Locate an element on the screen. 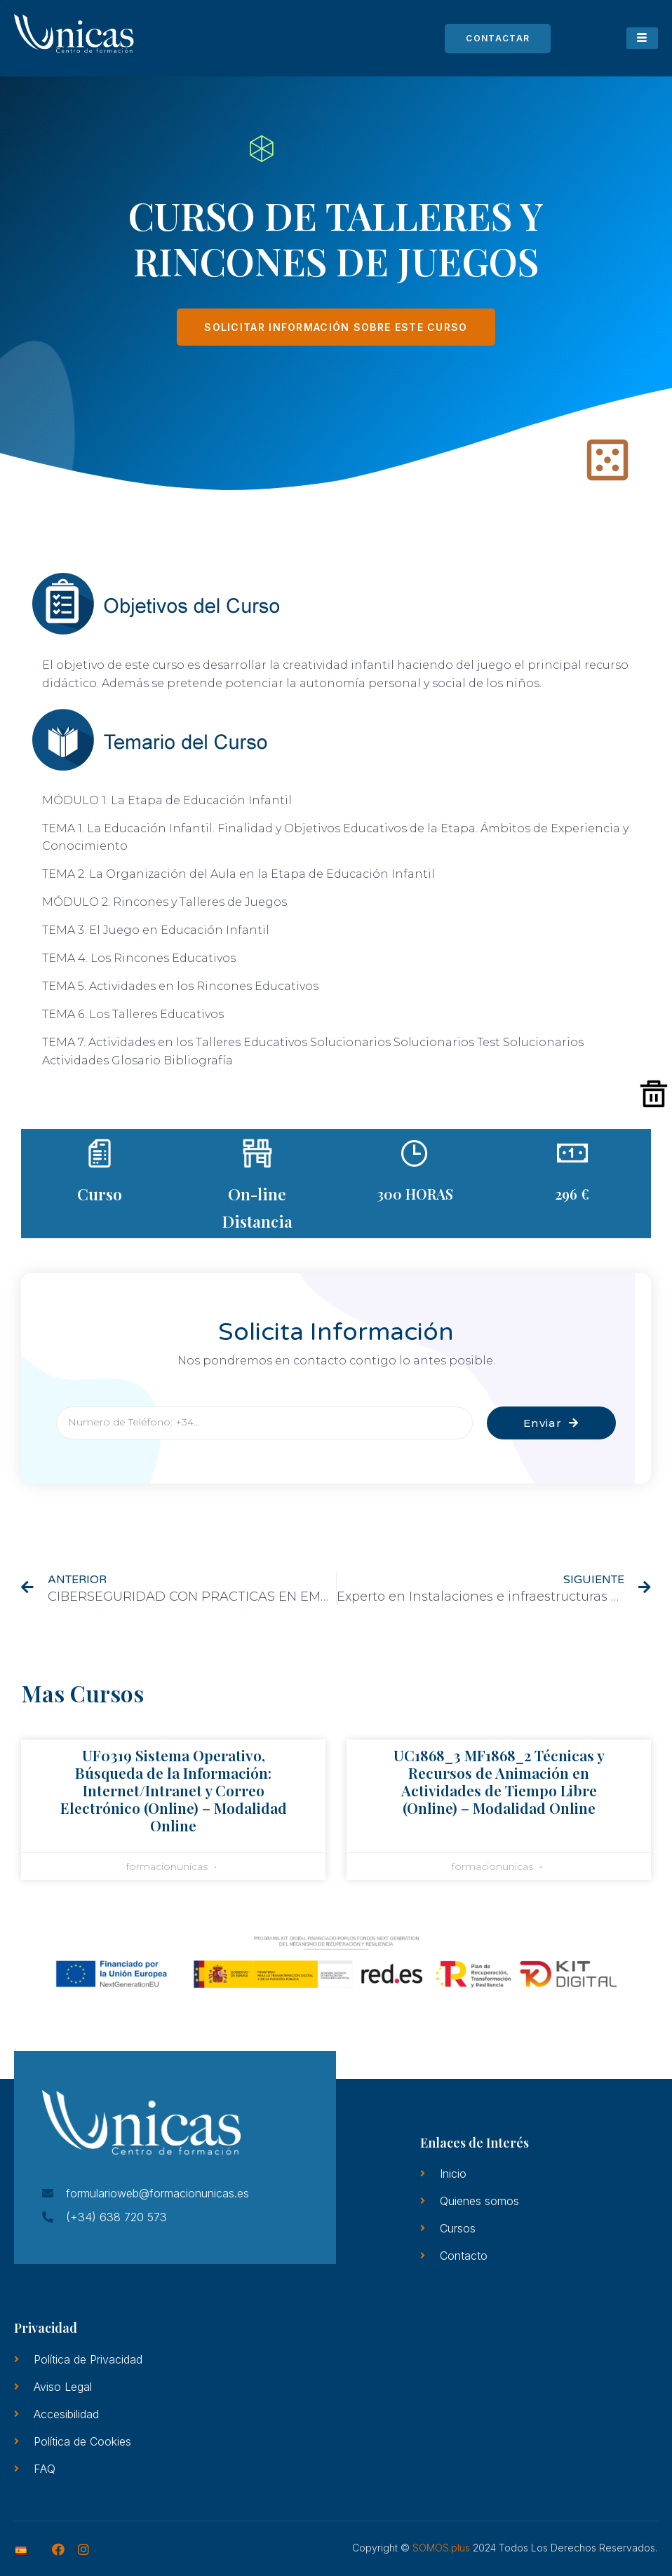 The height and width of the screenshot is (2576, 672). randomize or shuffle content is located at coordinates (607, 460).